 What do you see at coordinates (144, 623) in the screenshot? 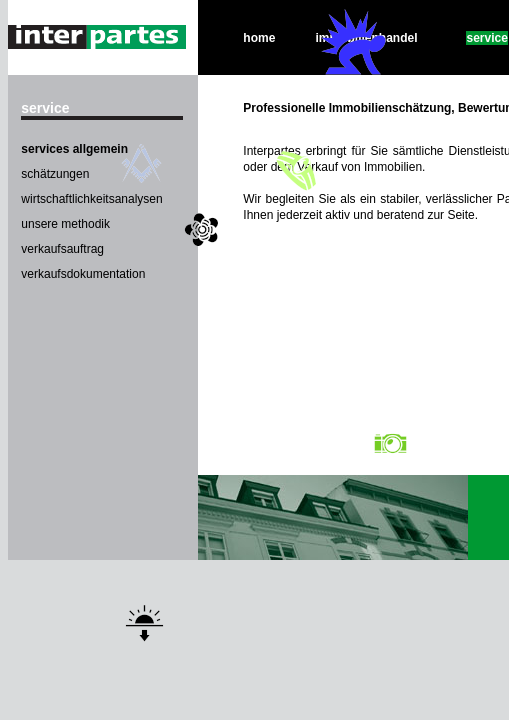
I see `indicates sunset or evening time period` at bounding box center [144, 623].